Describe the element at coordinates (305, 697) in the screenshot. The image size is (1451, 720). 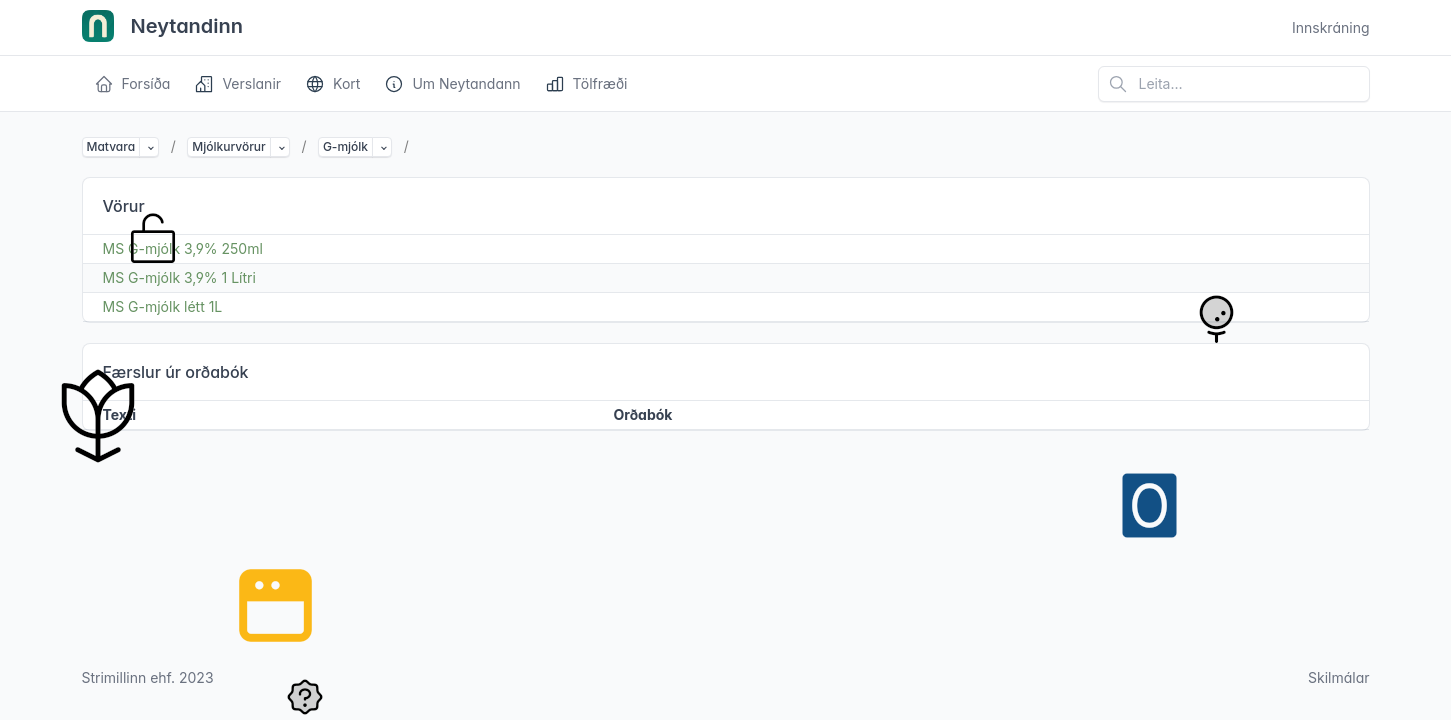
I see `access frequently asked questions or help center` at that location.